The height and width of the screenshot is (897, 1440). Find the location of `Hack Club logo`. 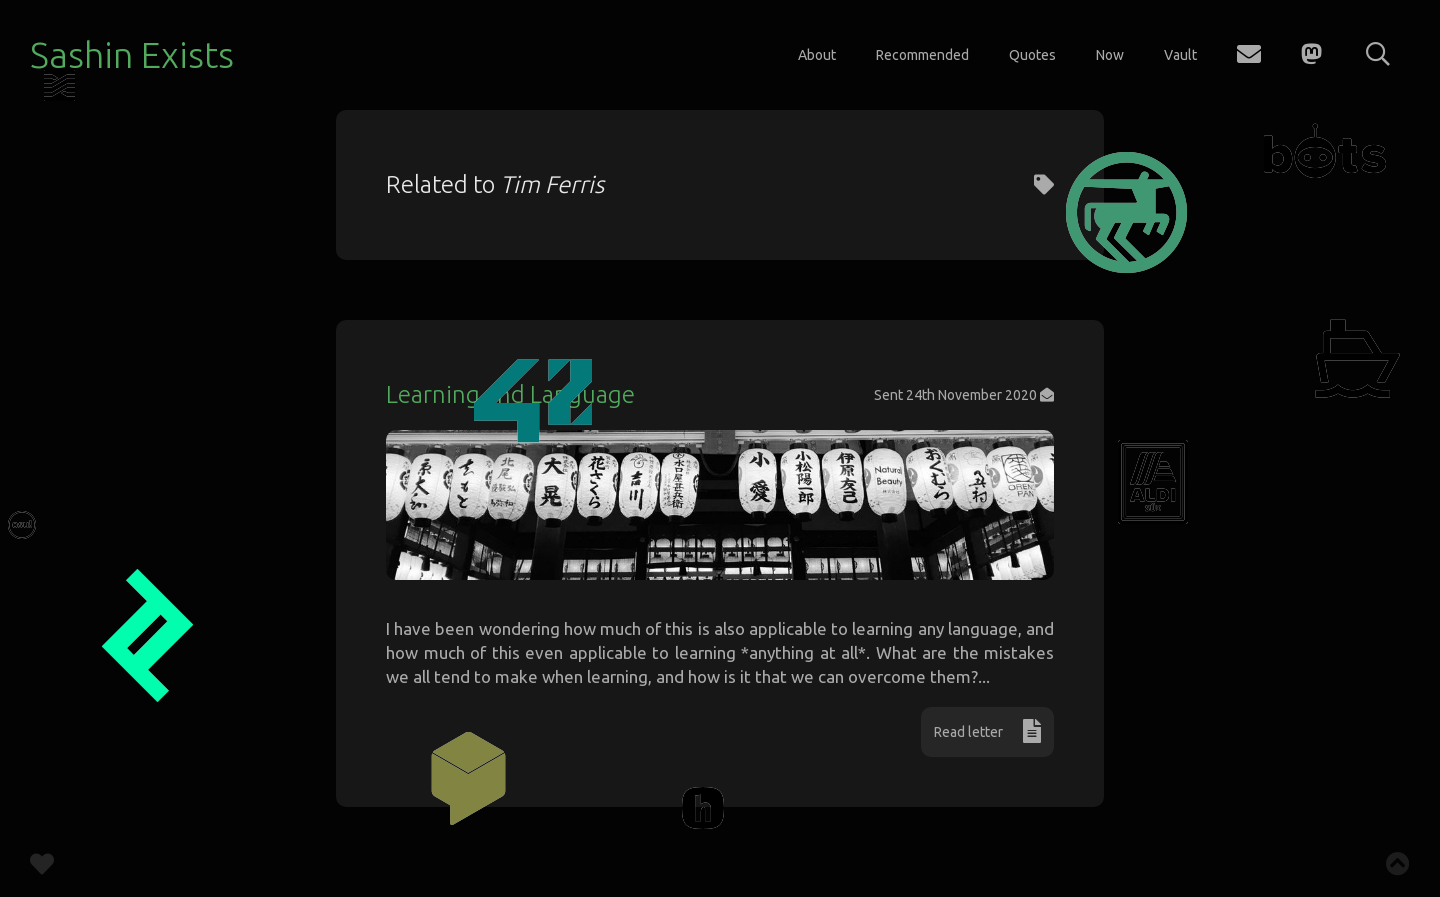

Hack Club logo is located at coordinates (703, 808).